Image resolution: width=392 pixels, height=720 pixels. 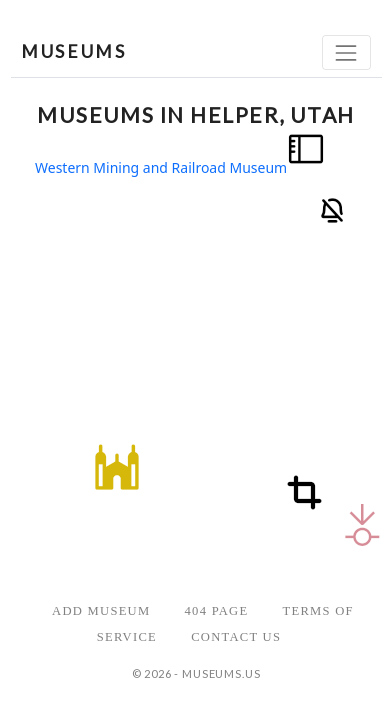 I want to click on pull changes from a remote repository, so click(x=361, y=525).